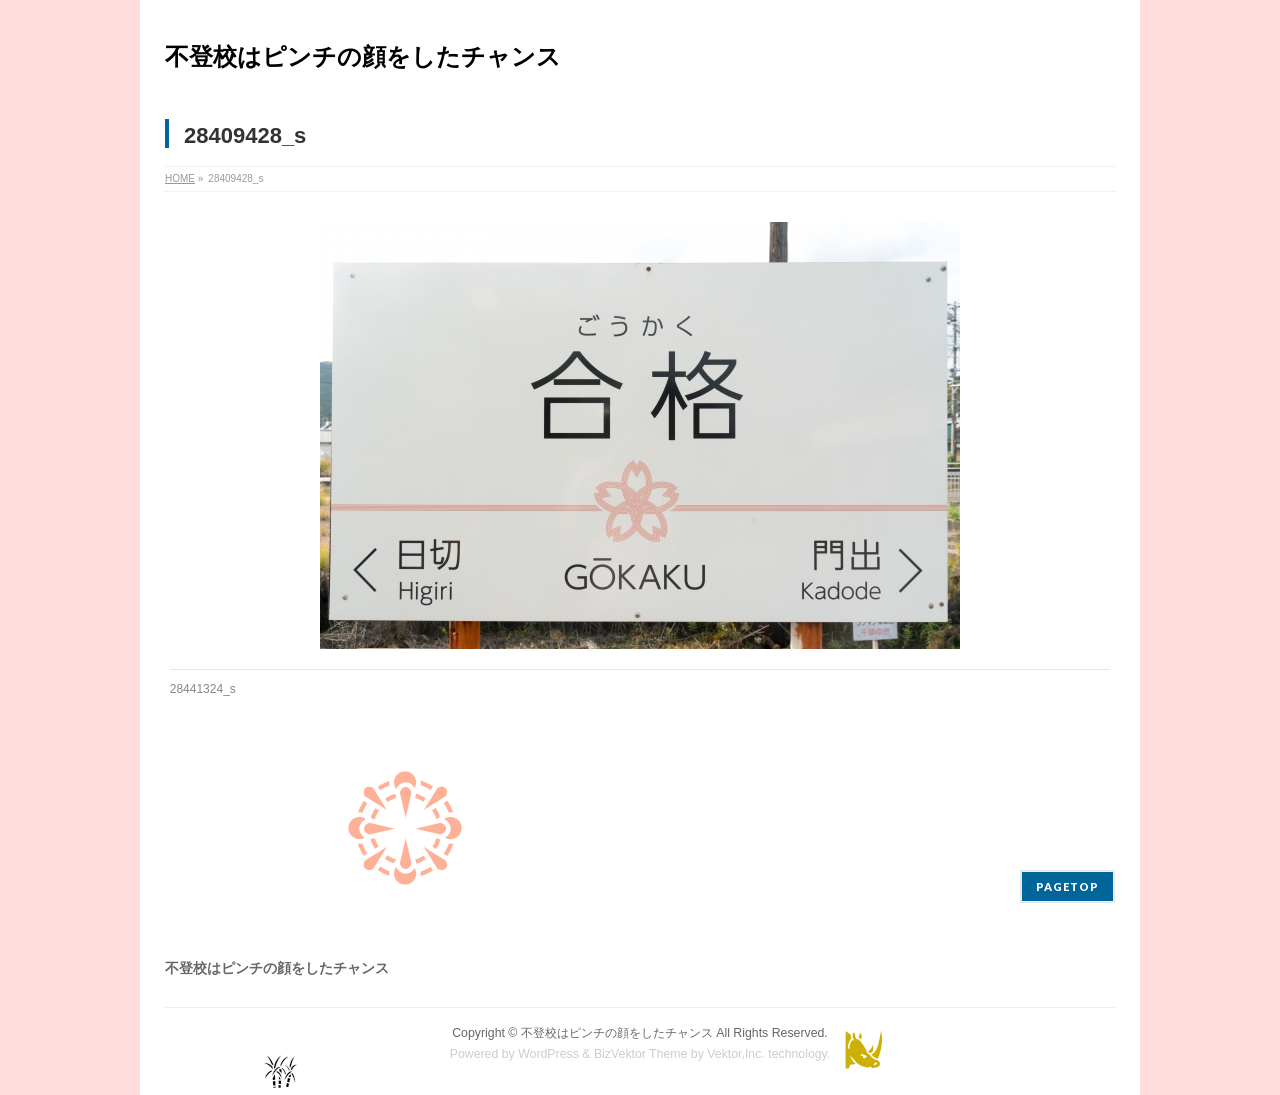 The image size is (1280, 1095). I want to click on indicates sugar cane crop or ingredient, so click(280, 1071).